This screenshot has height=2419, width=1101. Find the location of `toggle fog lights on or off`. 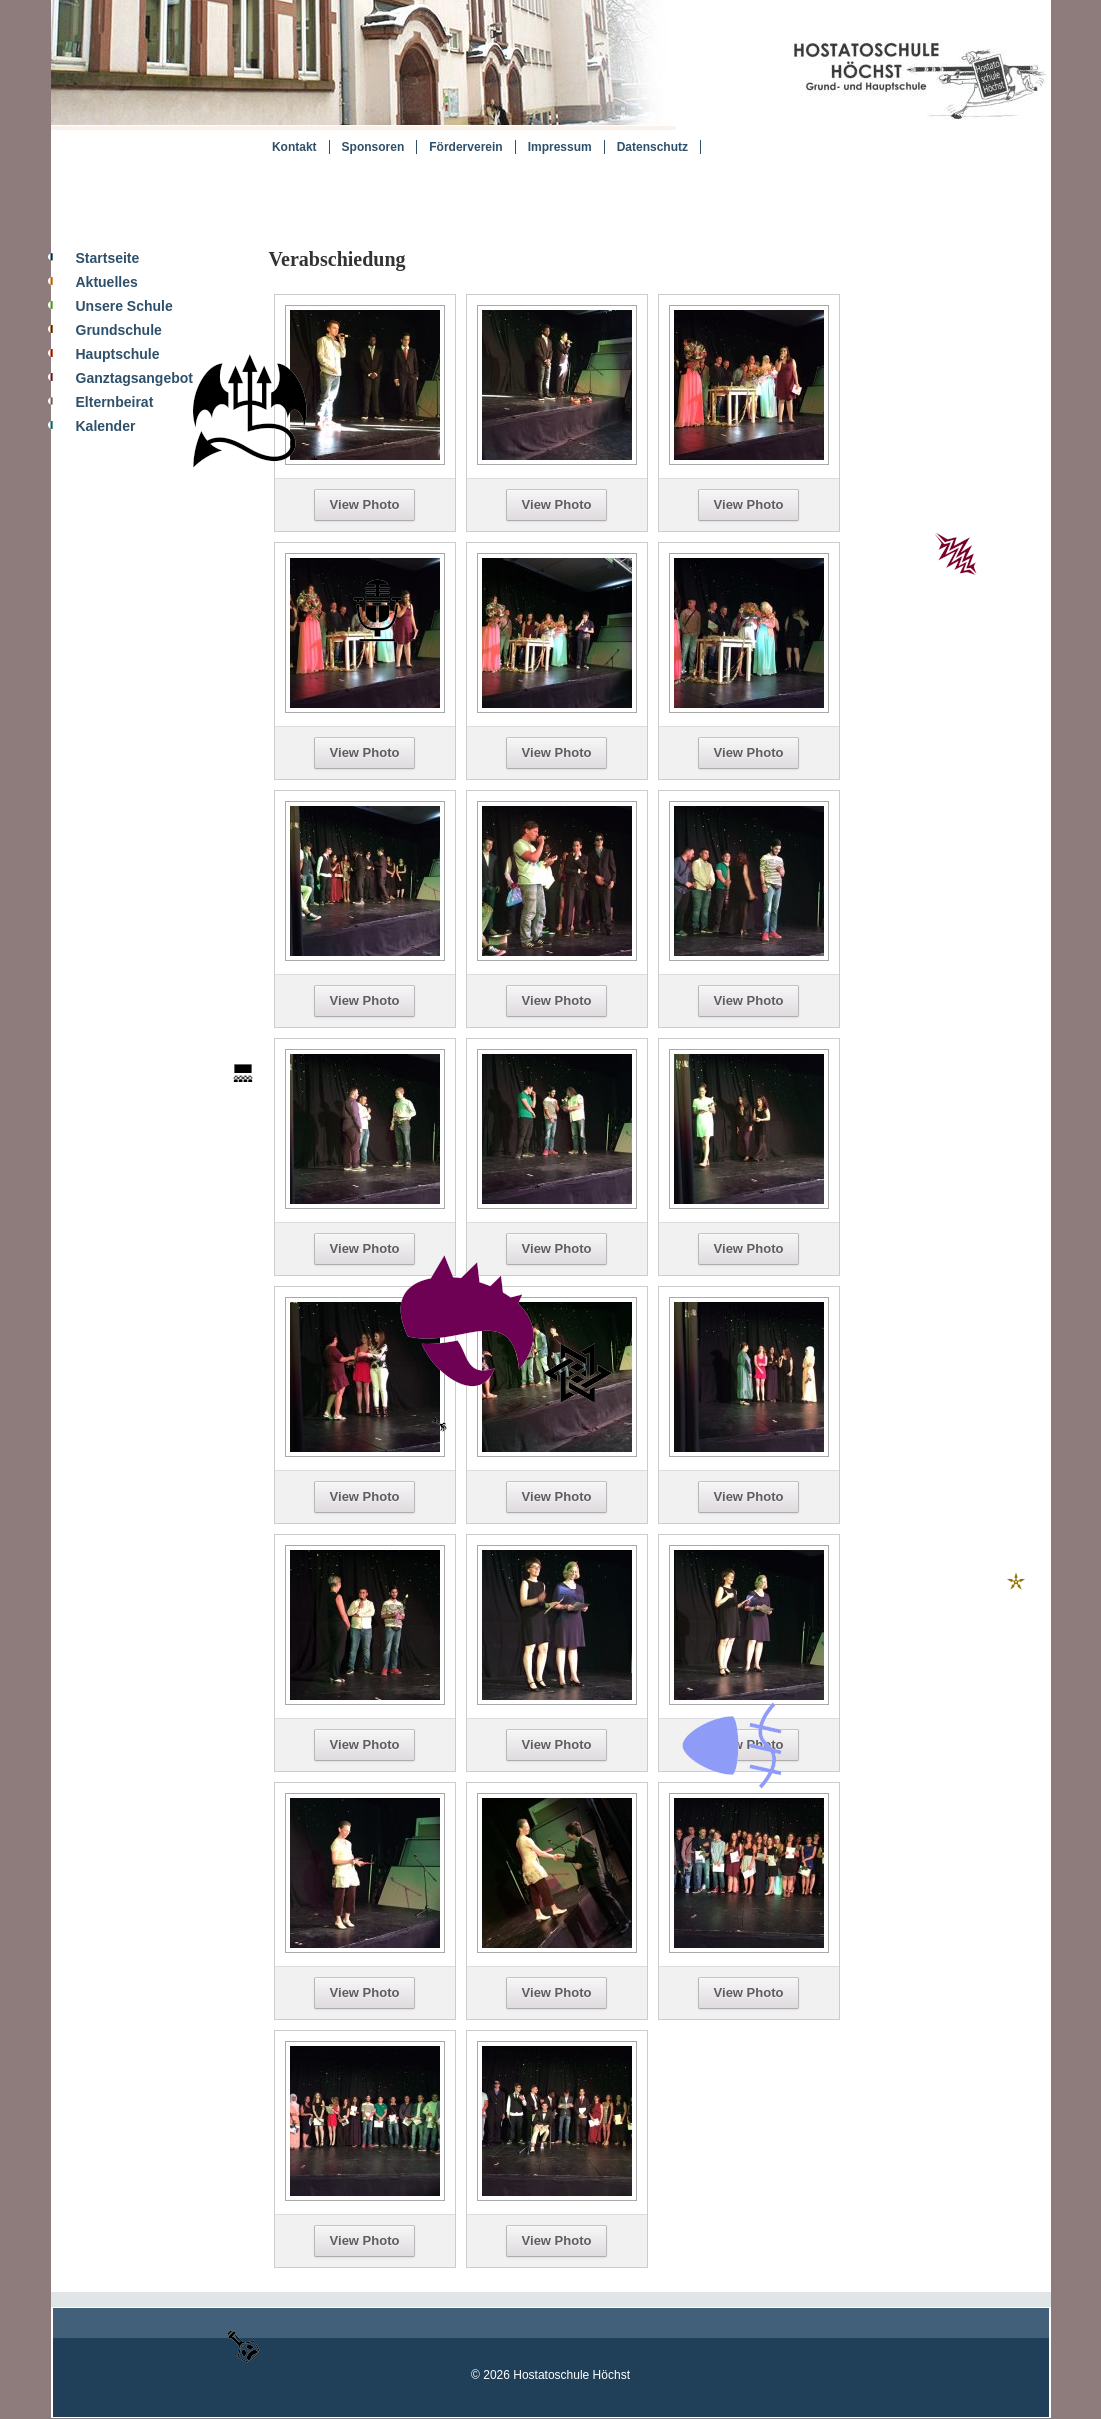

toggle fog lights on or off is located at coordinates (732, 1745).